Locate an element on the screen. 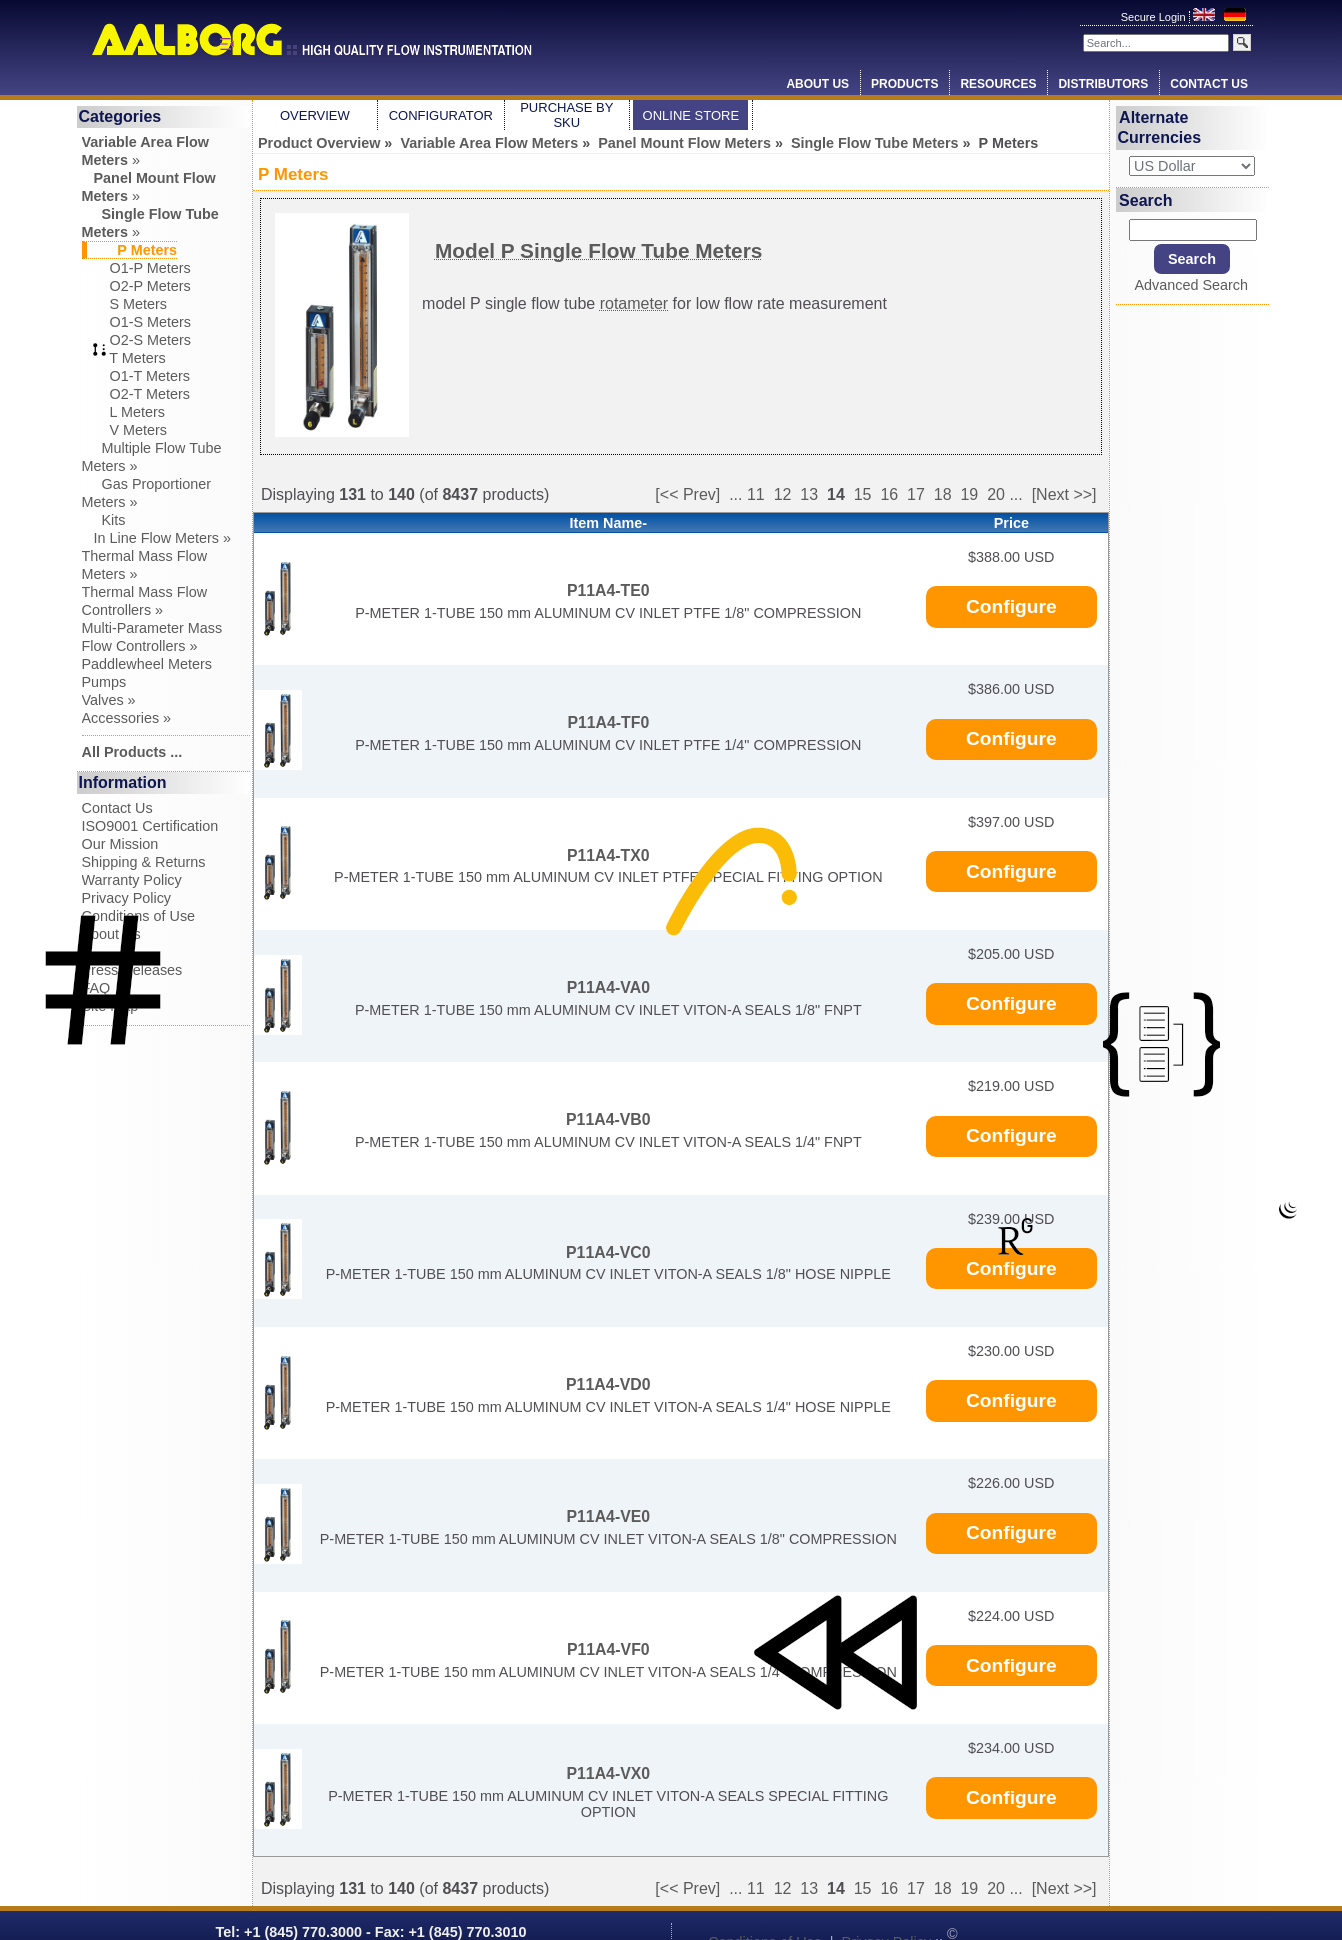  visit ResearchGate profile or website is located at coordinates (1015, 1236).